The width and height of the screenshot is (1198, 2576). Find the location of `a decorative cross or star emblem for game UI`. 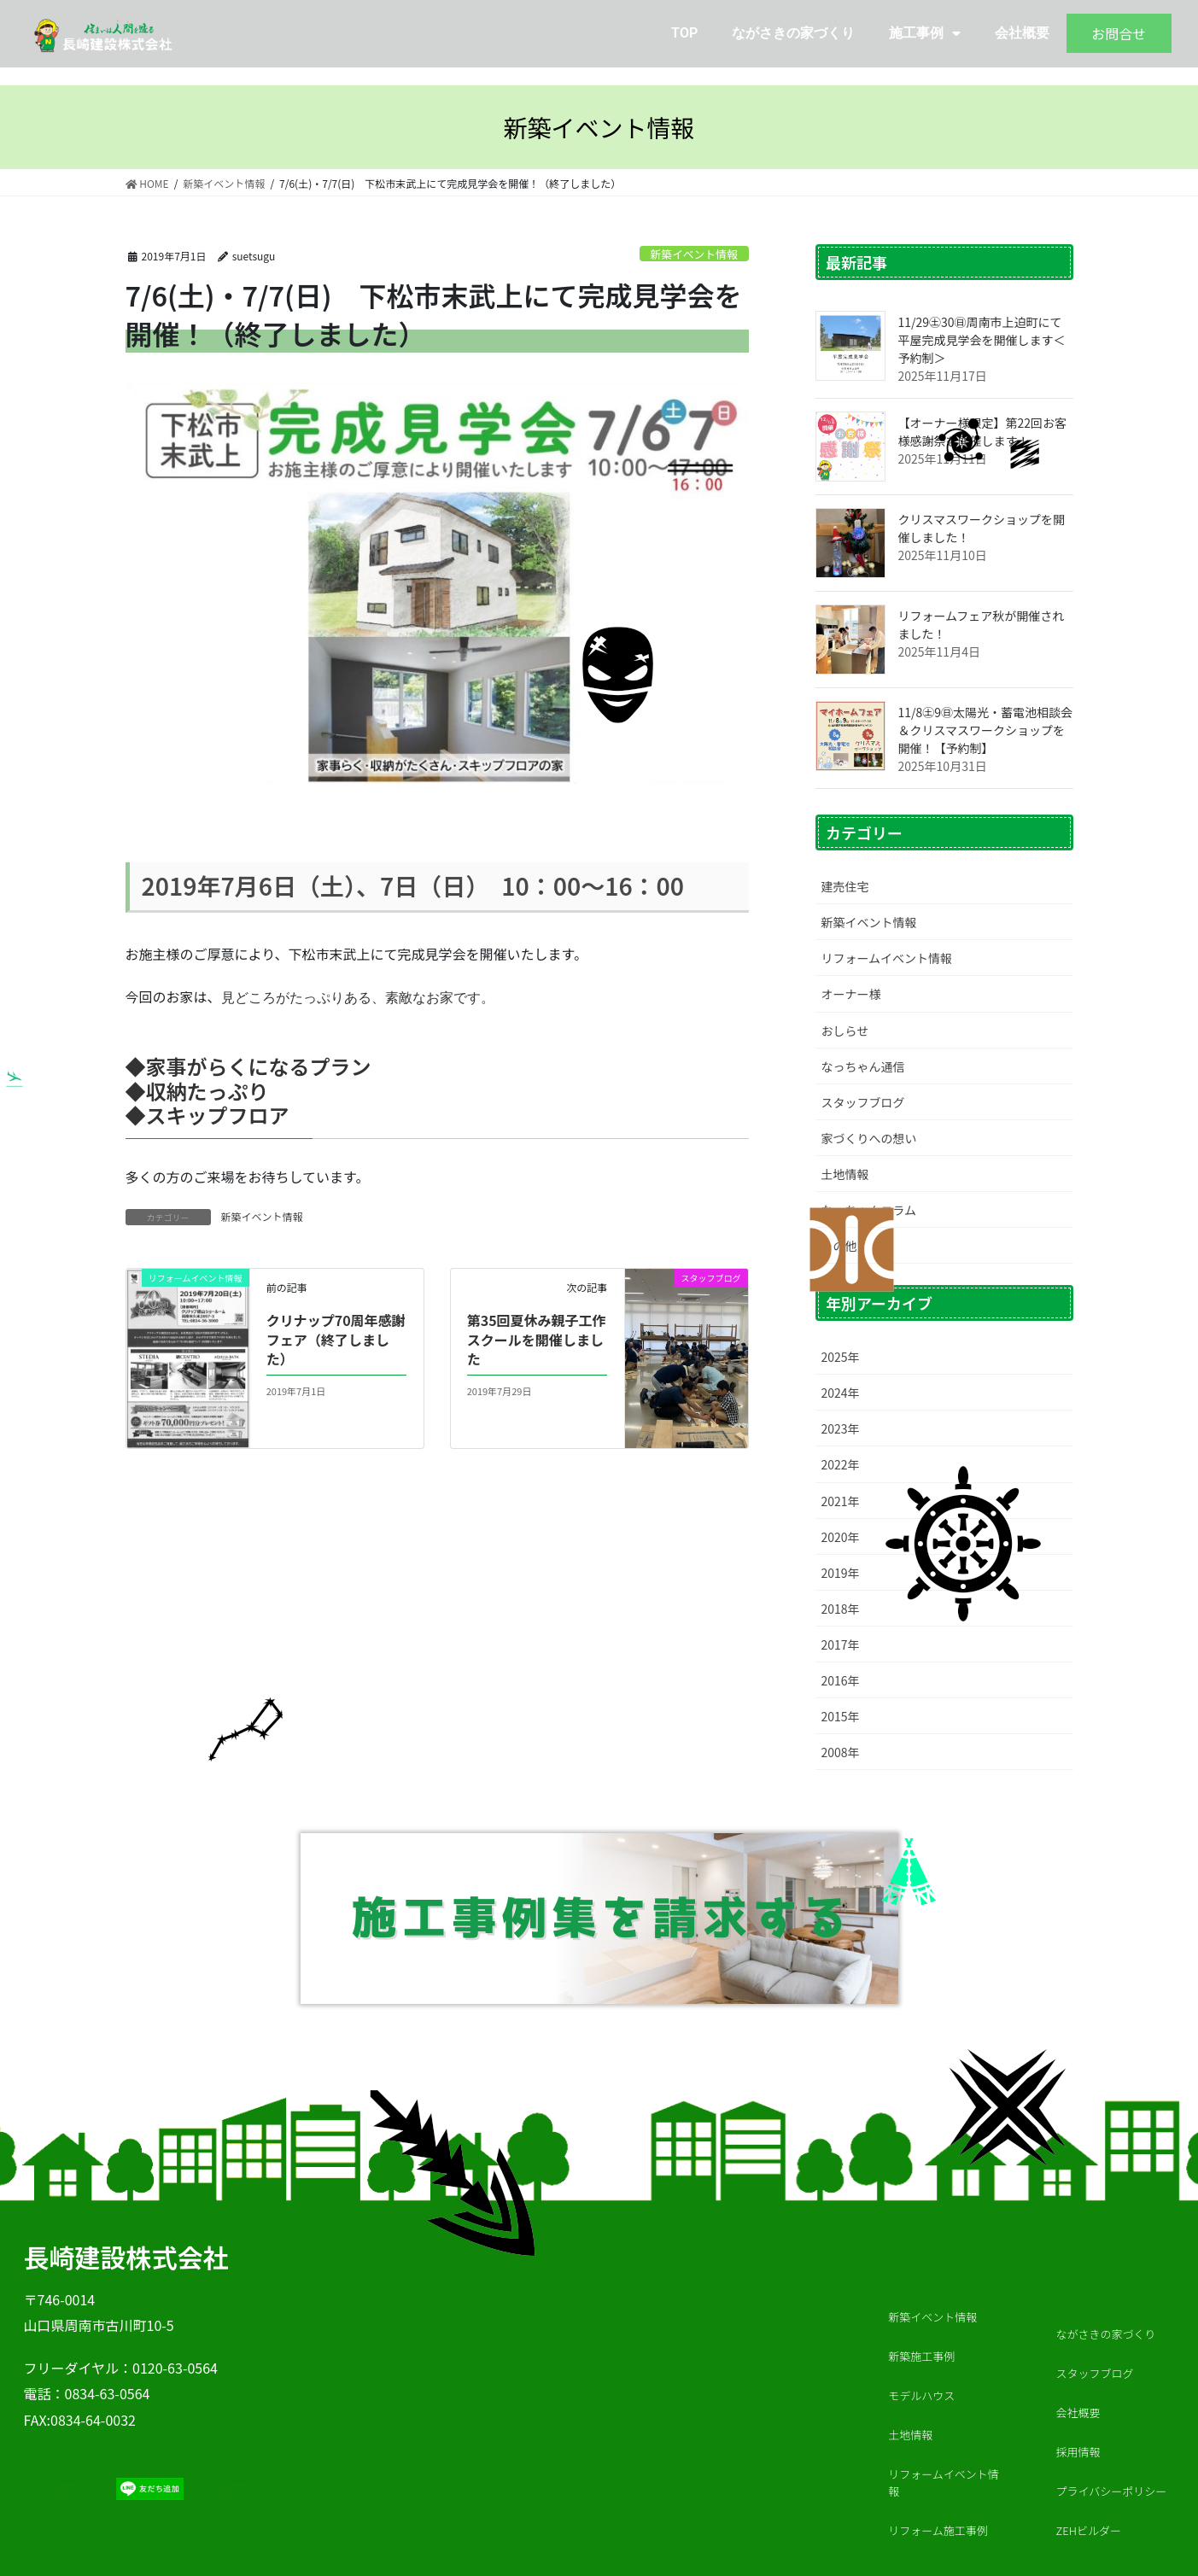

a decorative cross or star emblem for game UI is located at coordinates (1007, 2107).